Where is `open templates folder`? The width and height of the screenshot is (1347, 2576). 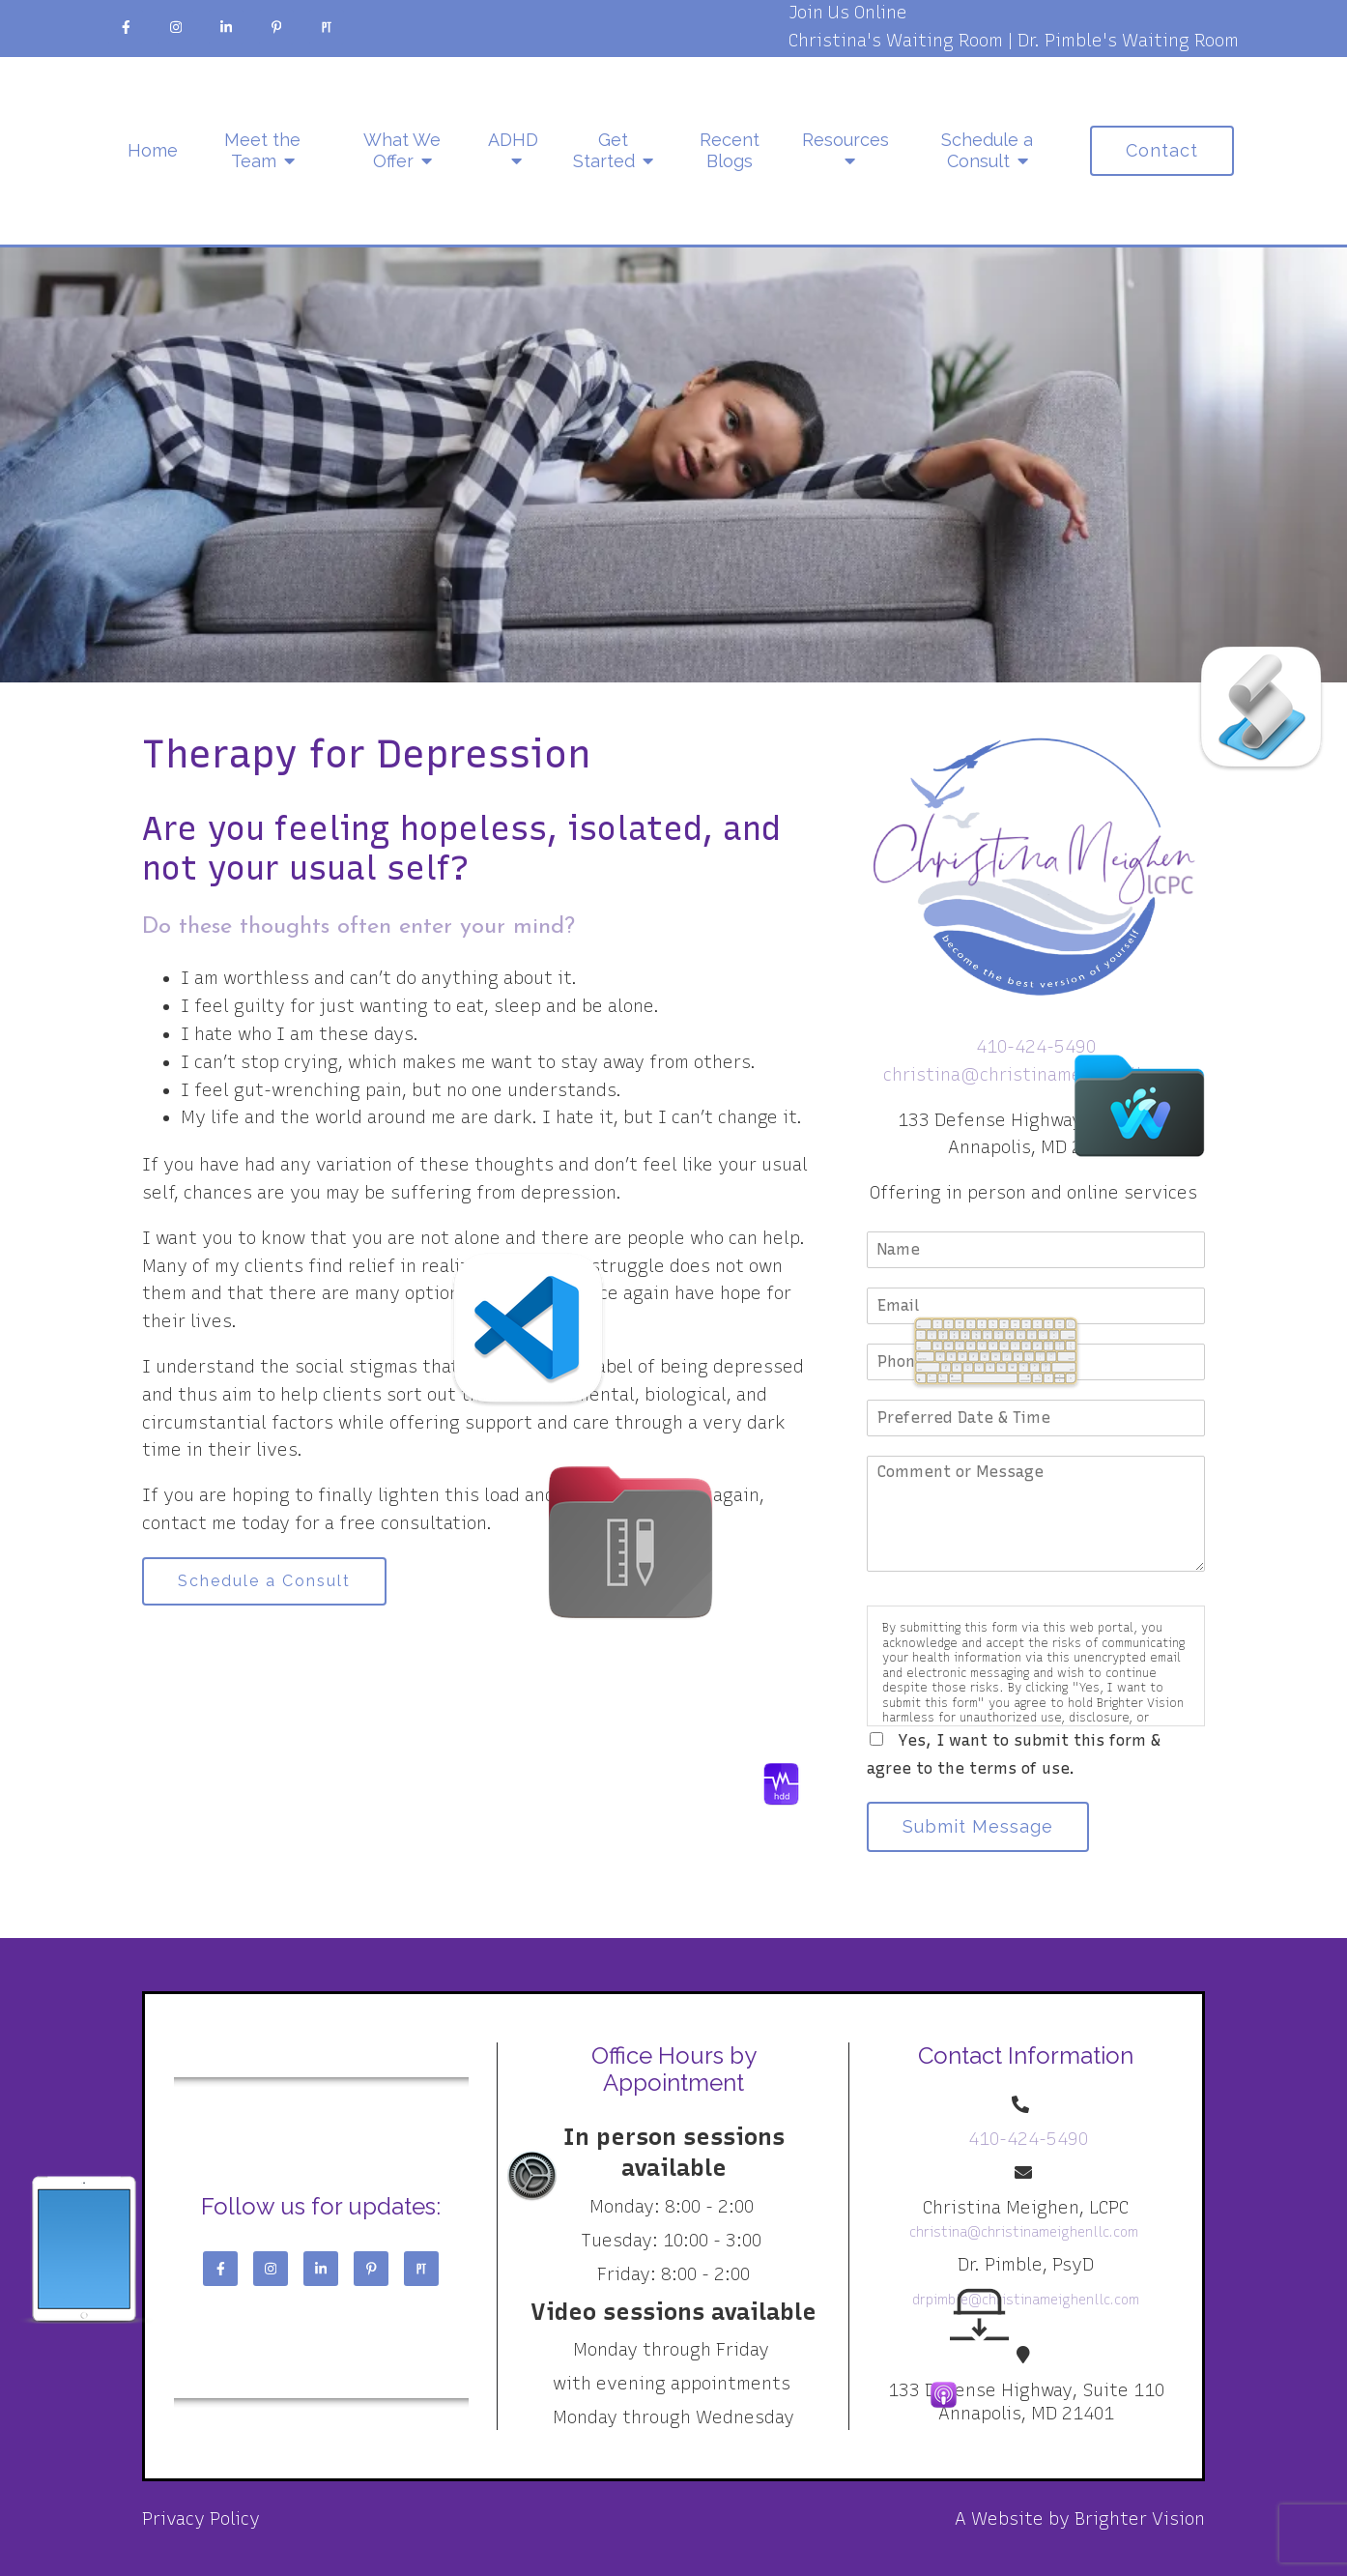 open templates folder is located at coordinates (630, 1542).